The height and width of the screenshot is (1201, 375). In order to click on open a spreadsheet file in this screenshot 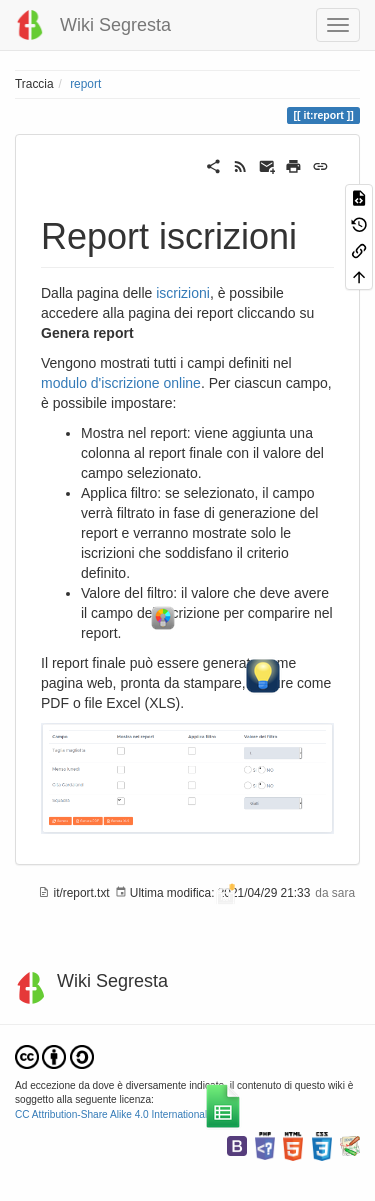, I will do `click(223, 1107)`.